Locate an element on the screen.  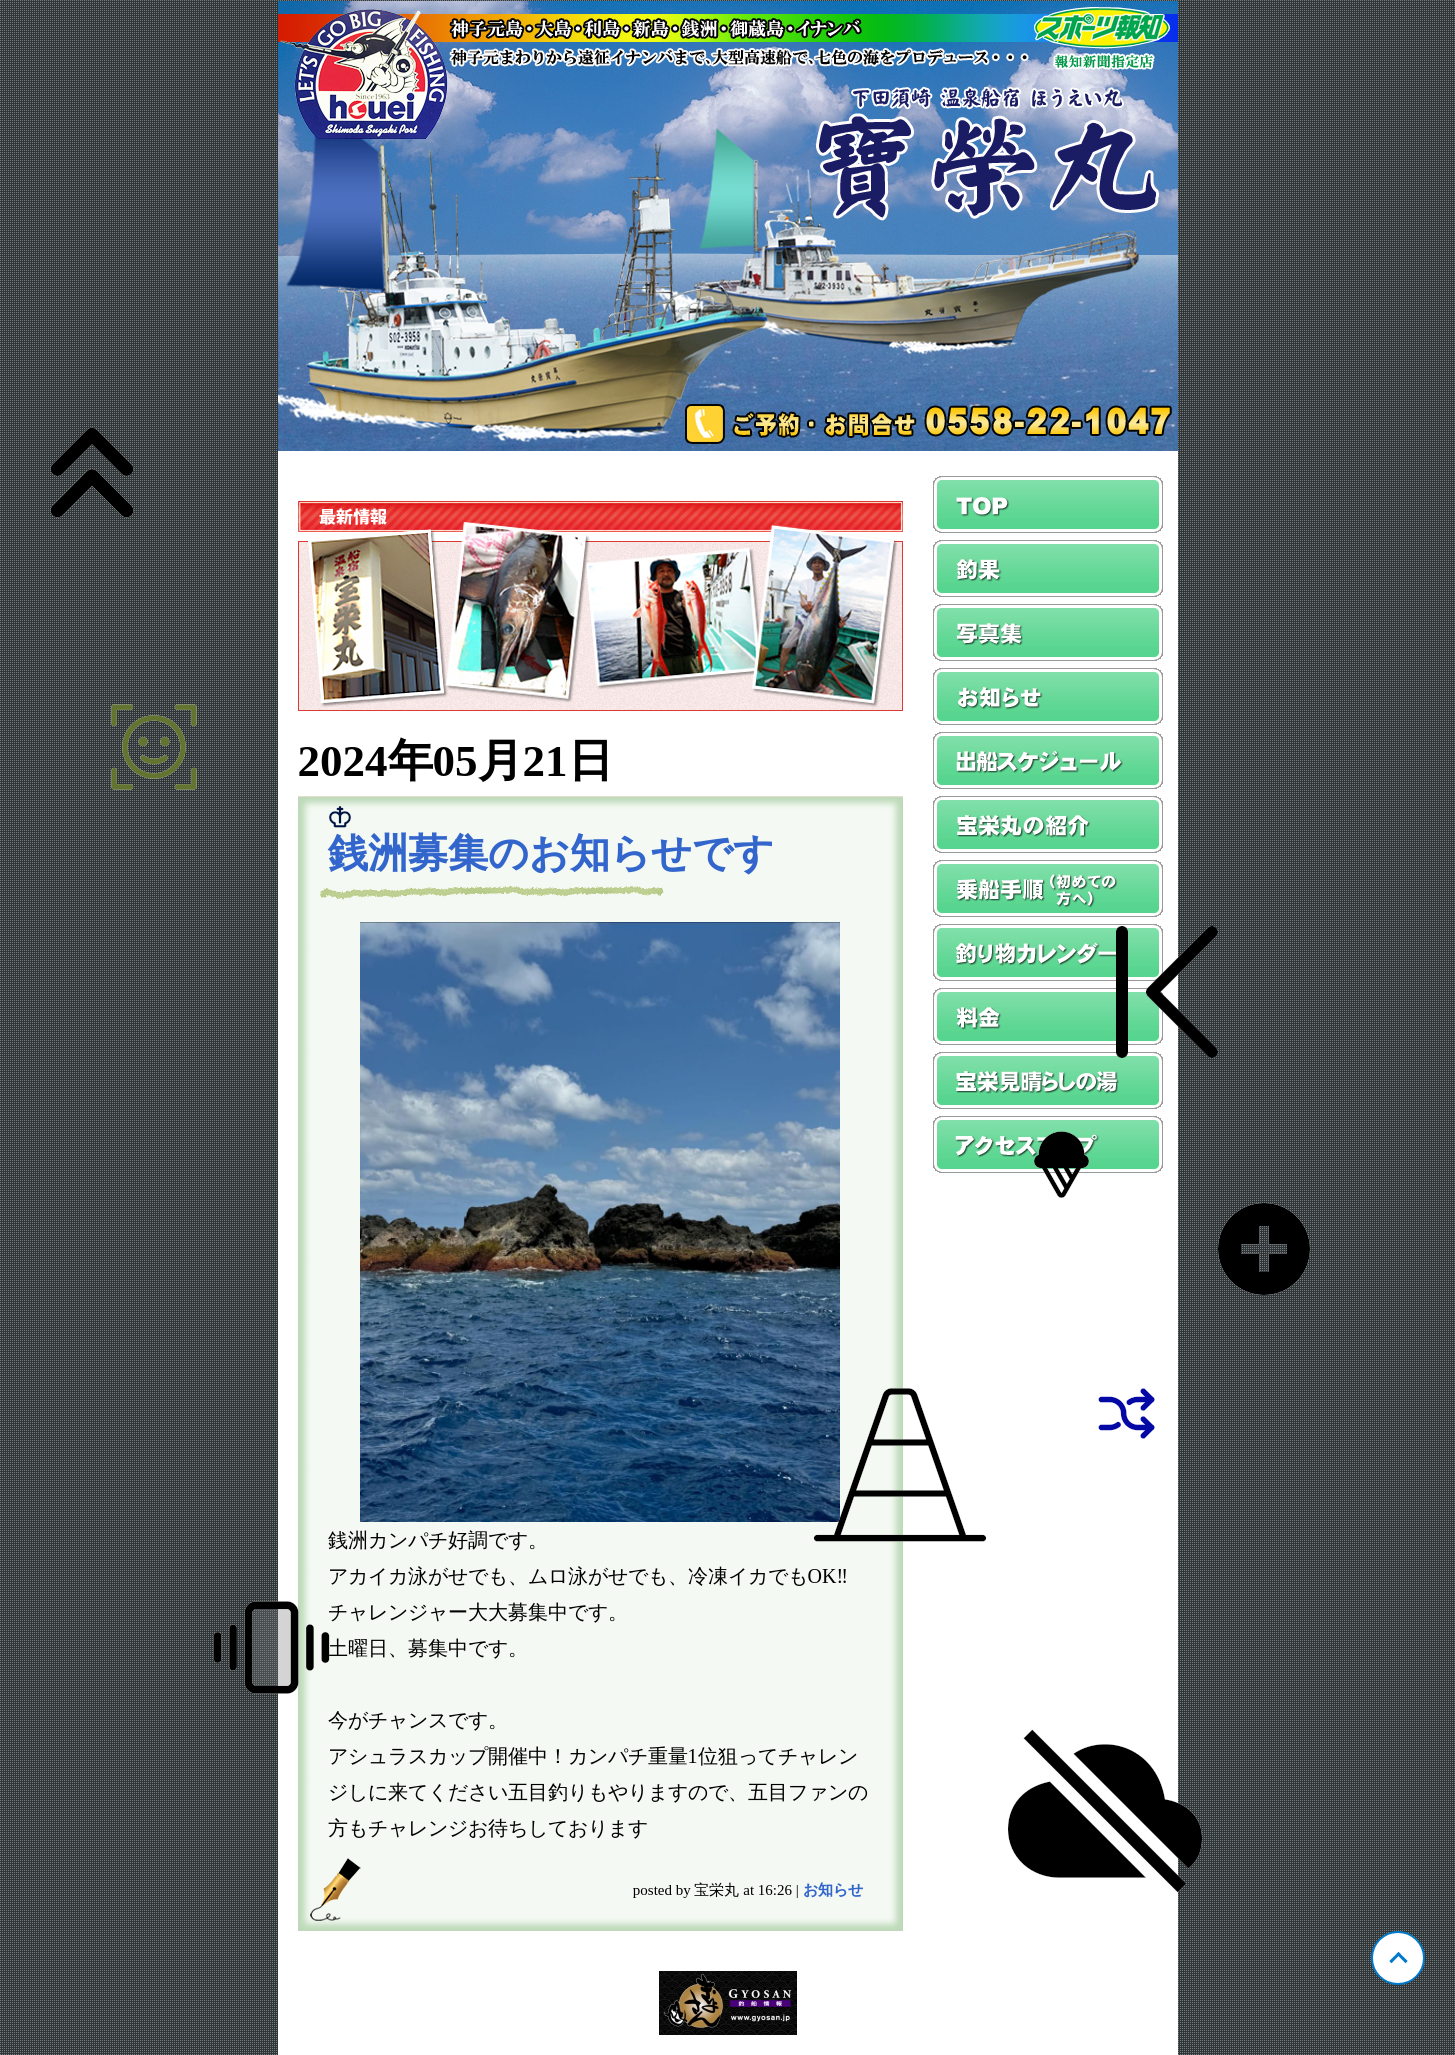
indicates premium or royal status is located at coordinates (340, 818).